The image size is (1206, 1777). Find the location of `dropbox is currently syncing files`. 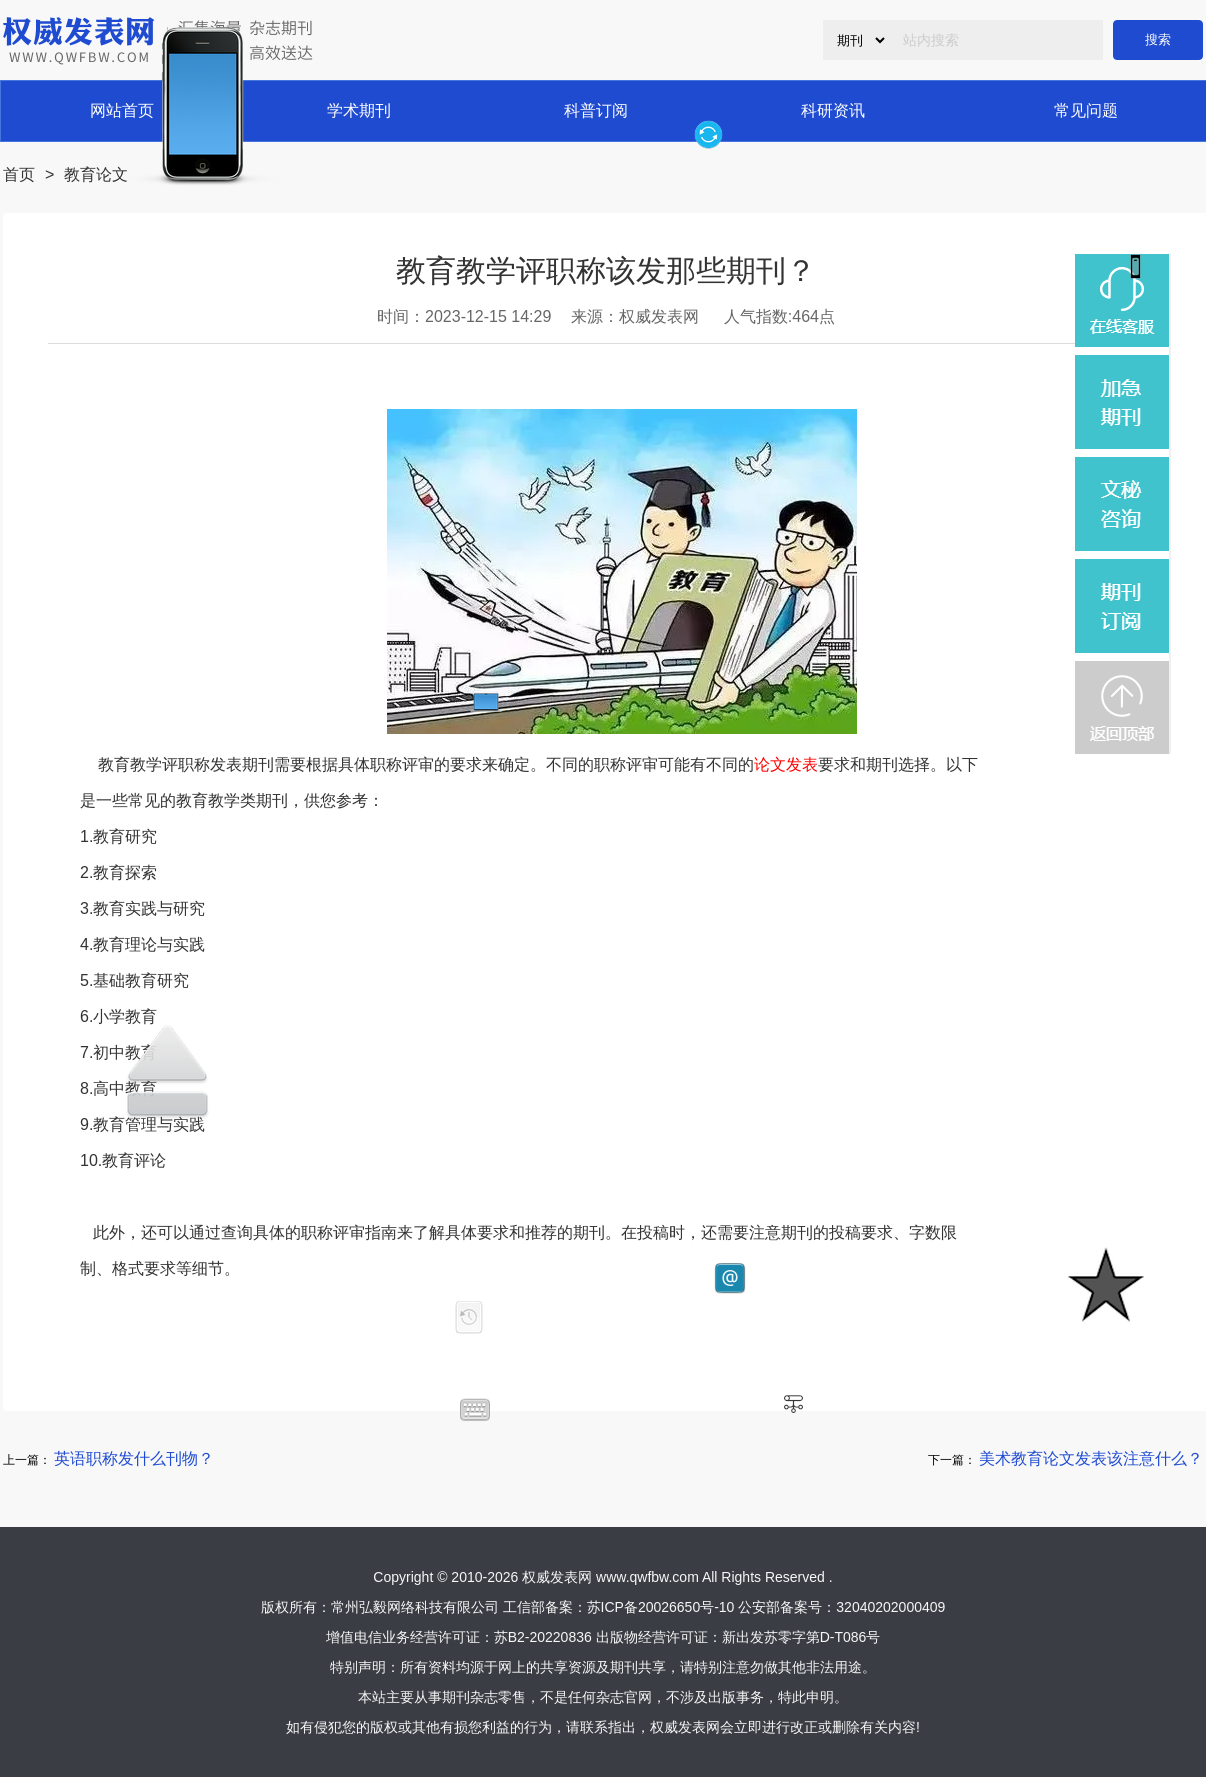

dropbox is currently syncing files is located at coordinates (708, 134).